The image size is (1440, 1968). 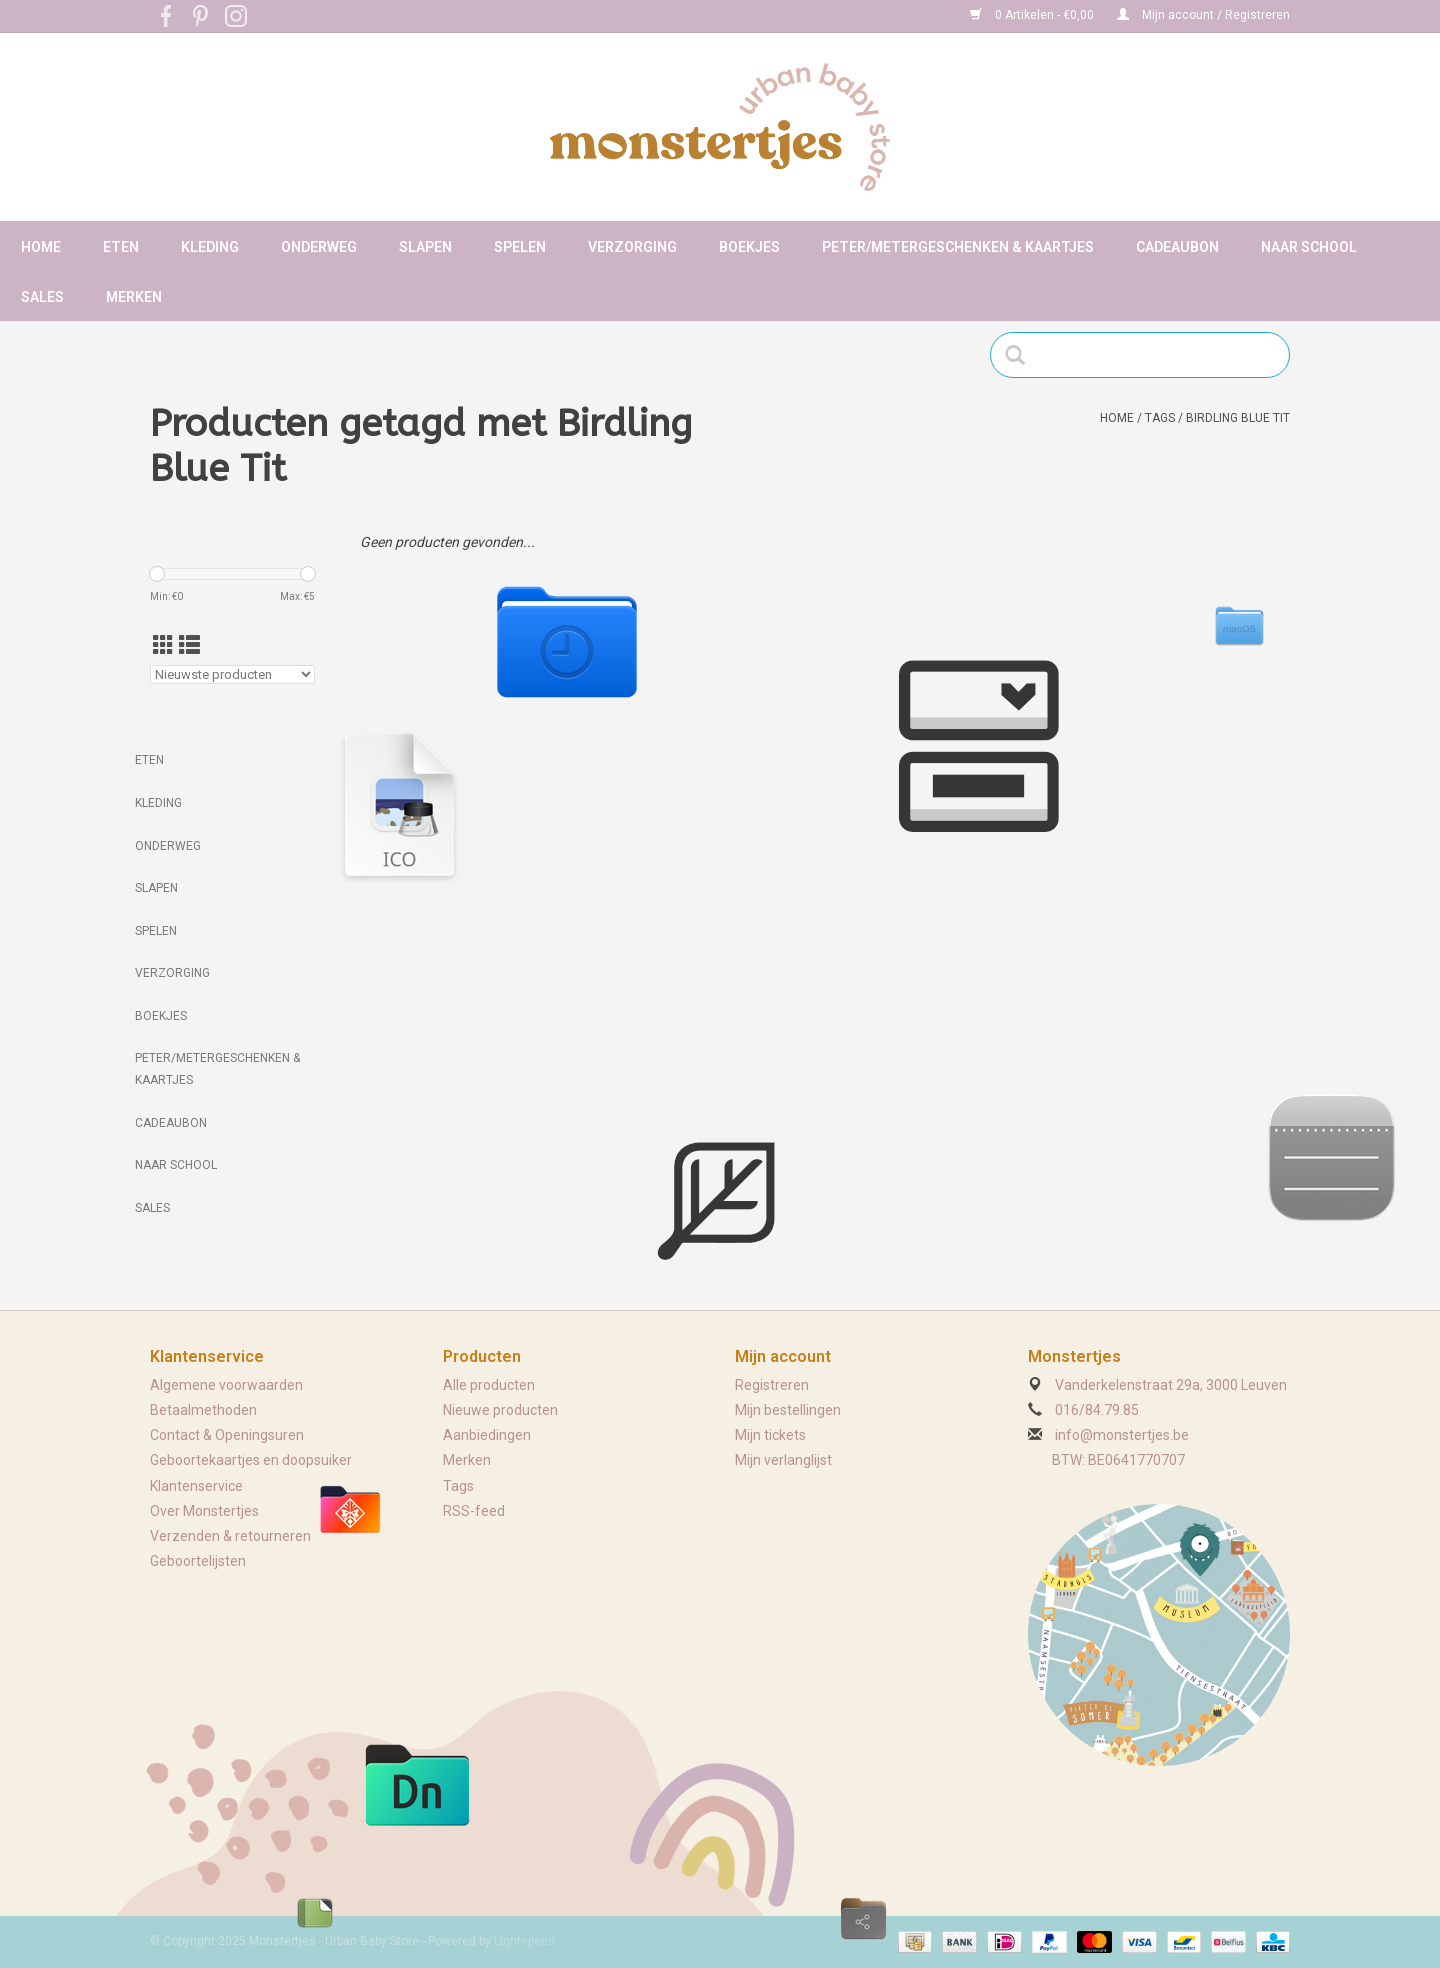 What do you see at coordinates (716, 1201) in the screenshot?
I see `enable power saving or eco mode` at bounding box center [716, 1201].